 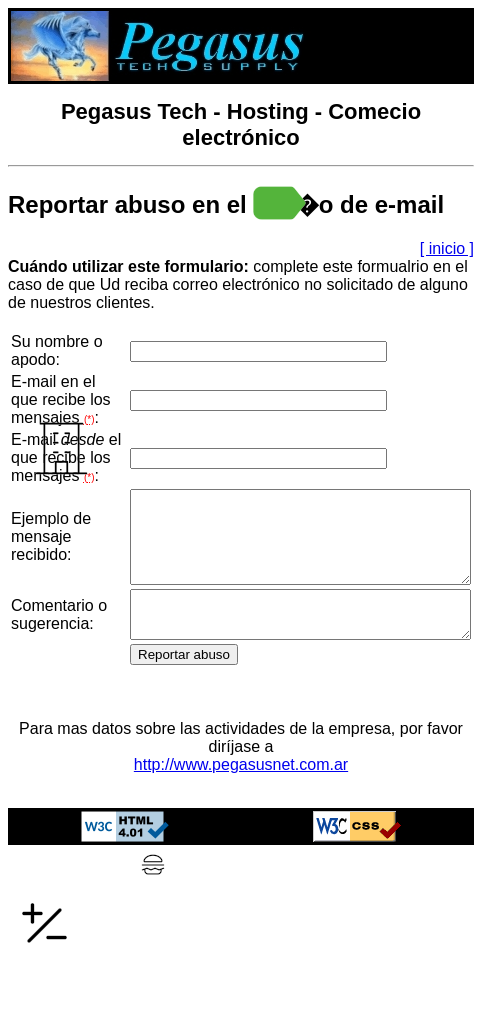 What do you see at coordinates (44, 925) in the screenshot?
I see `toggle between adding or subtracting values` at bounding box center [44, 925].